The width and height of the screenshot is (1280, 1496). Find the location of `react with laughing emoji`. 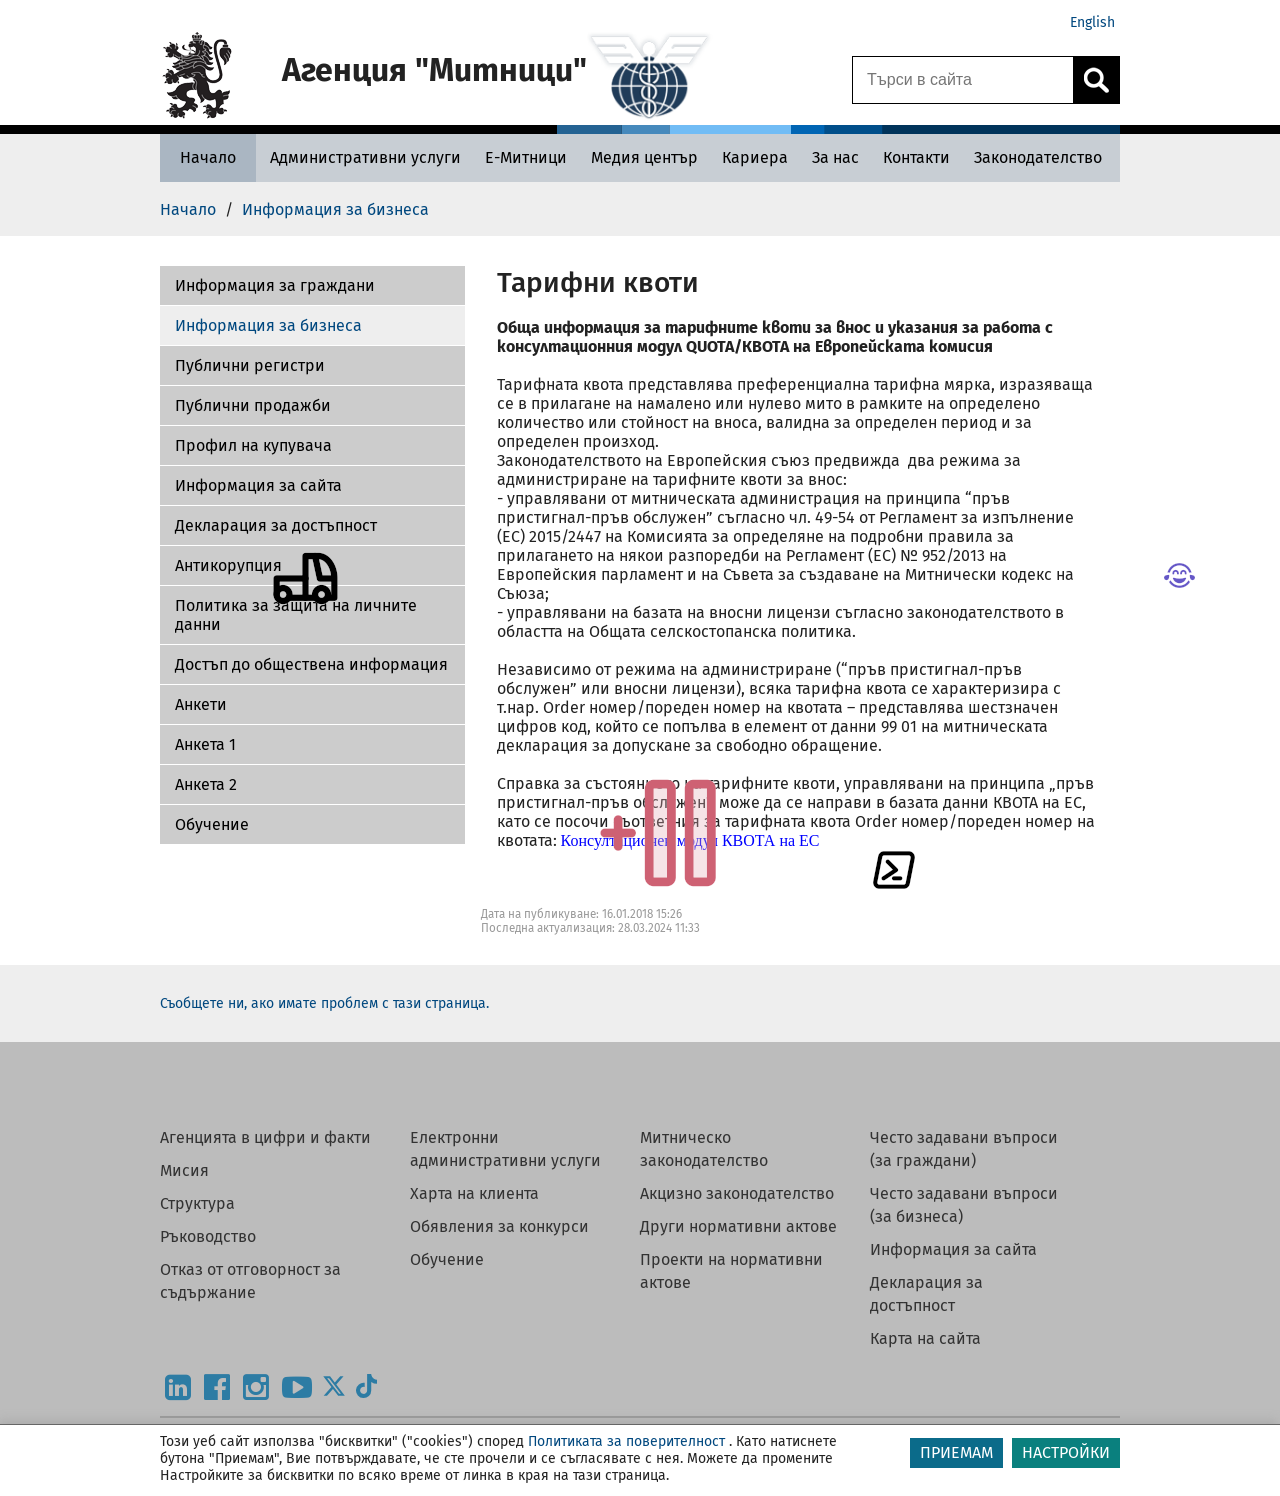

react with laughing emoji is located at coordinates (1179, 575).